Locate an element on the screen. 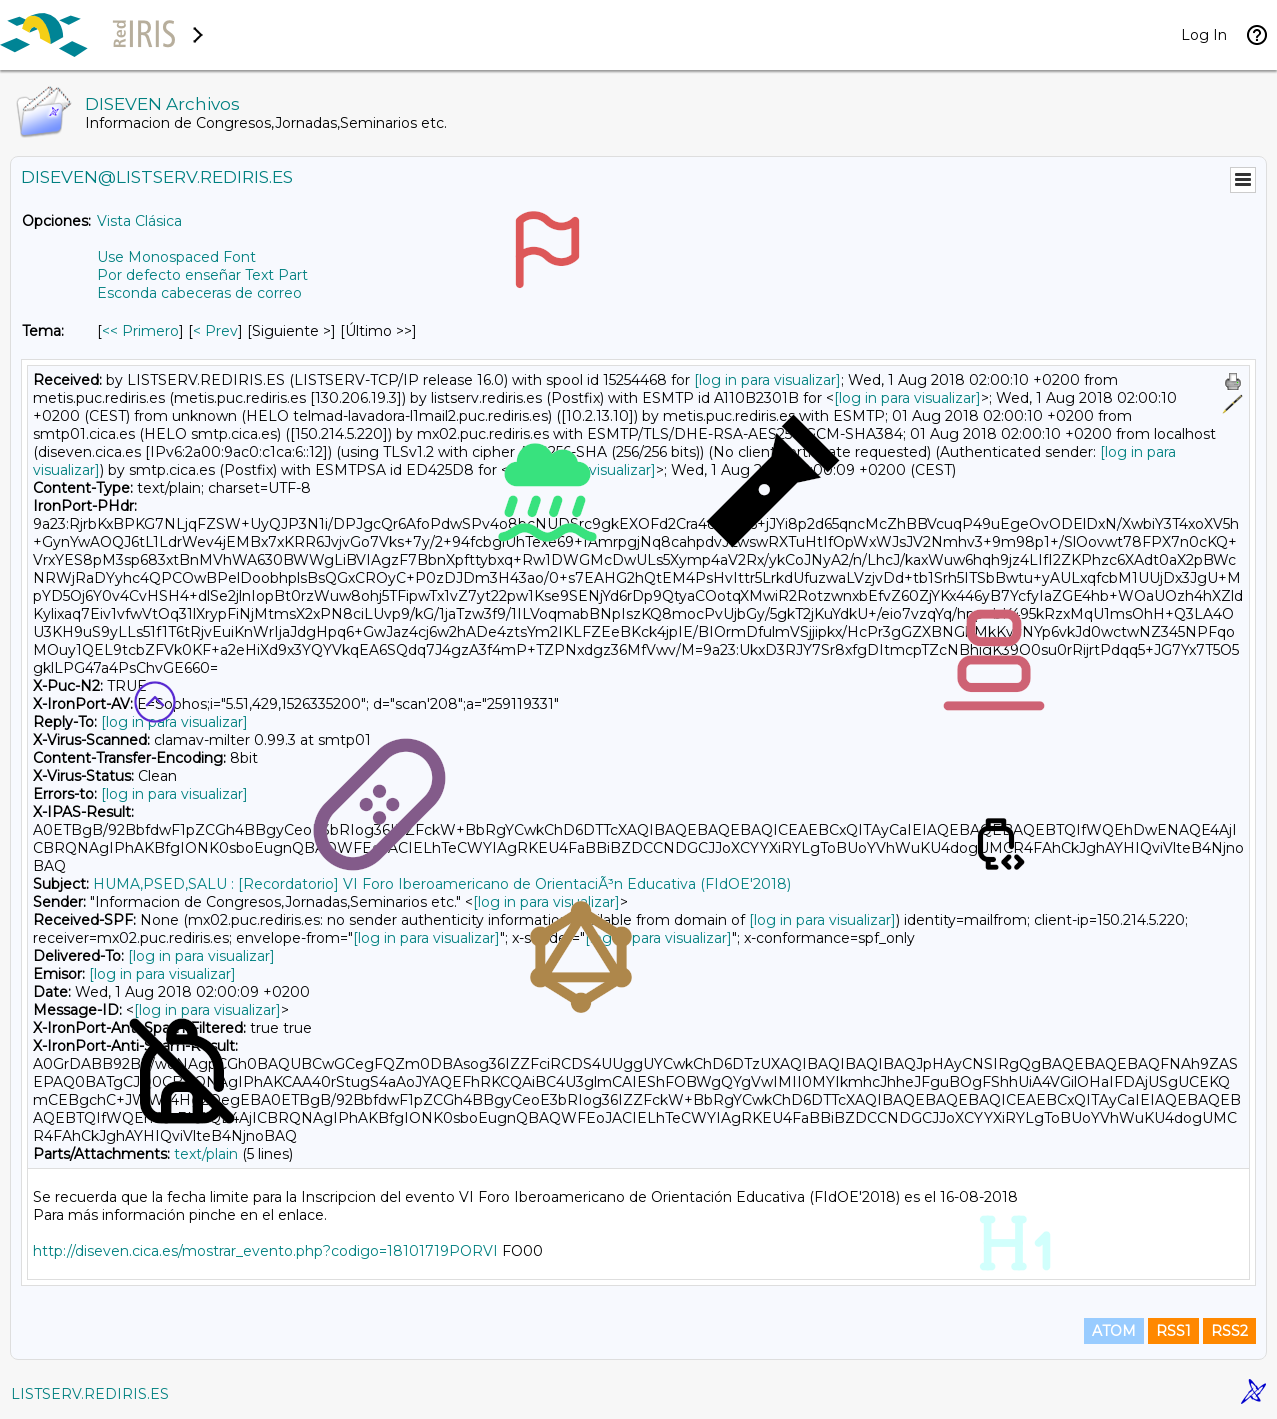  format text as heading level 1 is located at coordinates (1019, 1243).